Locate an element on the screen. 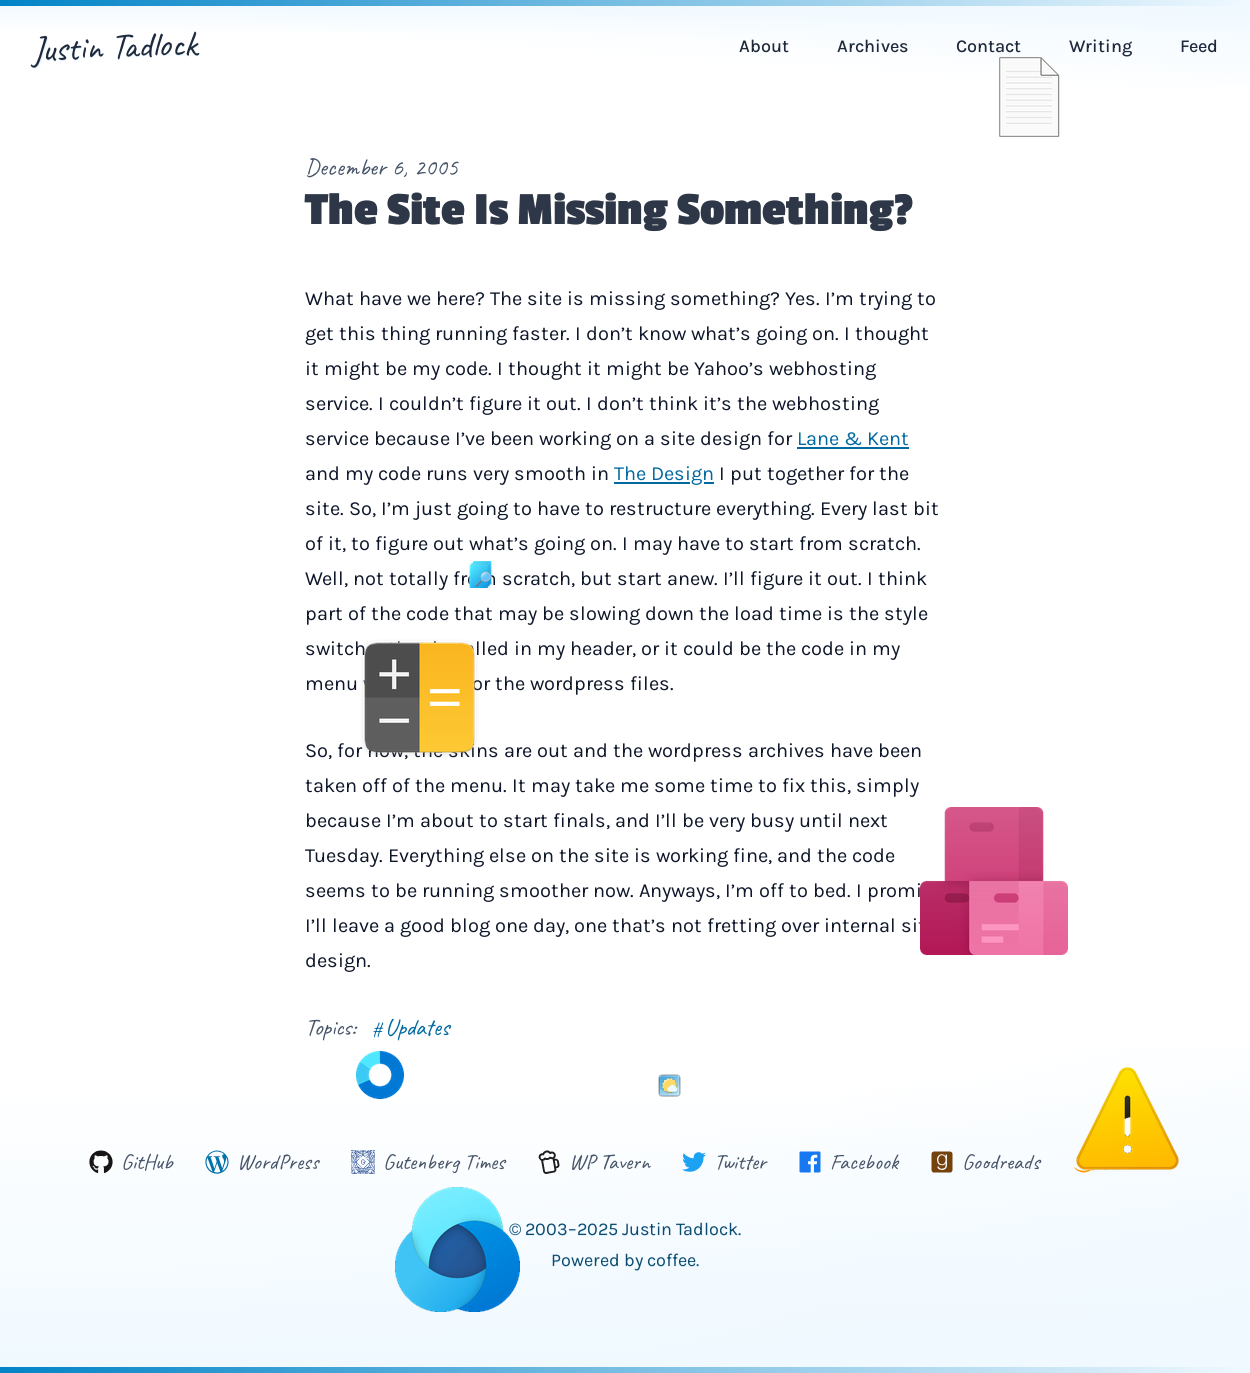  open the weather app is located at coordinates (669, 1085).